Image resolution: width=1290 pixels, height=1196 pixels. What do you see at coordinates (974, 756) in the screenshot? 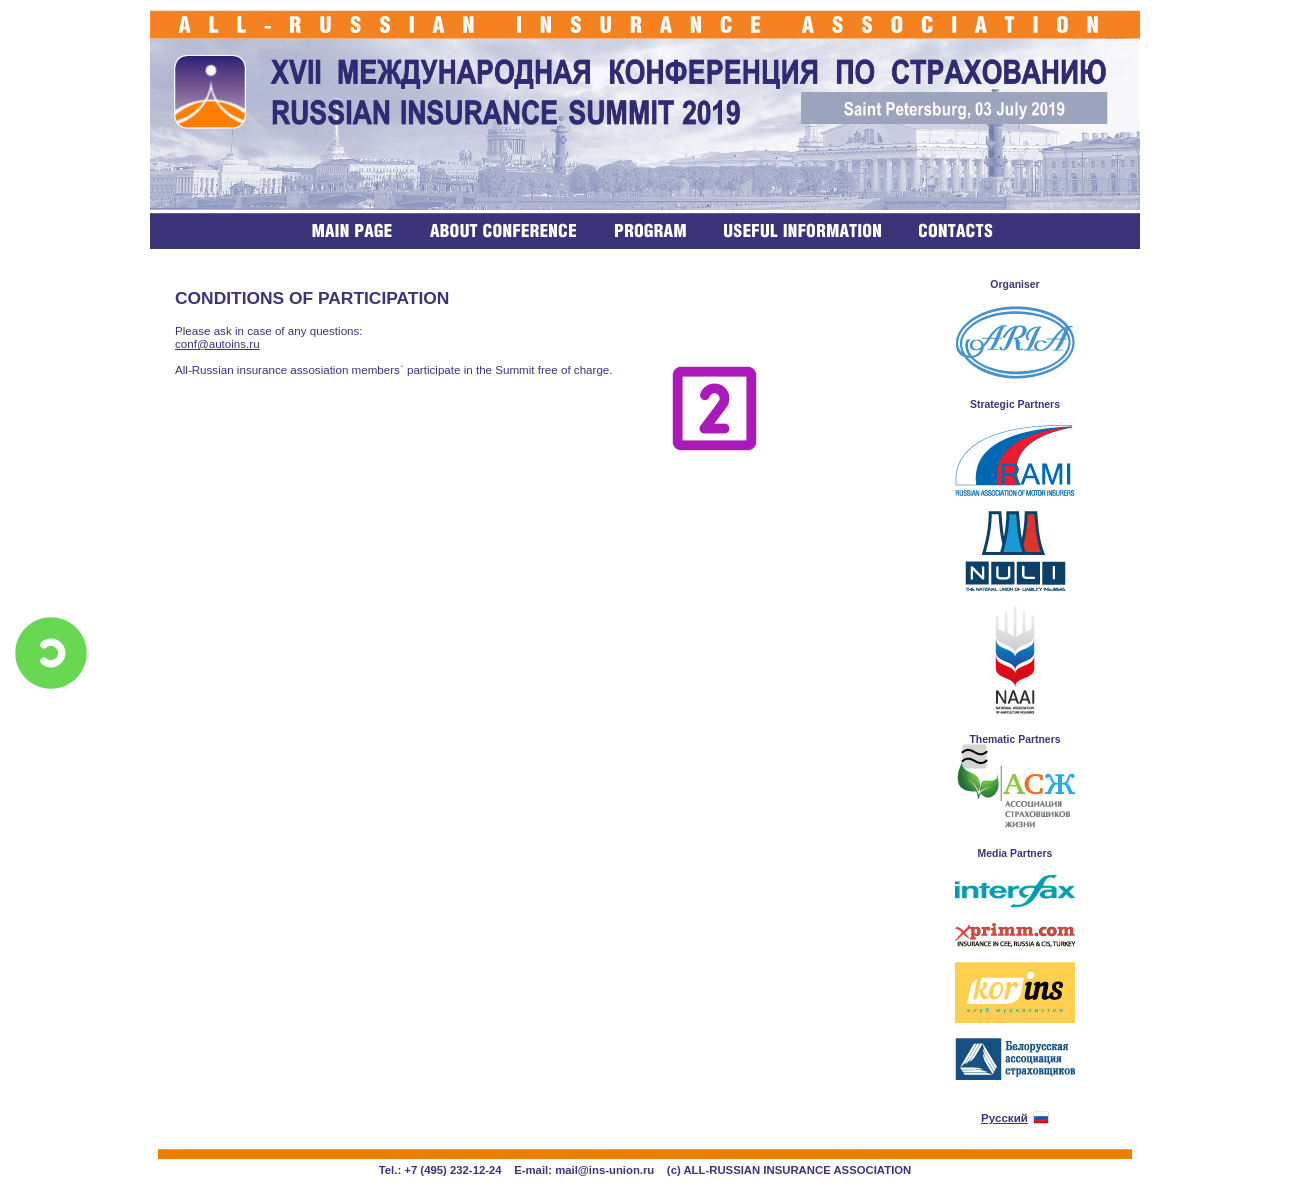
I see `indicates approximate or estimated value` at bounding box center [974, 756].